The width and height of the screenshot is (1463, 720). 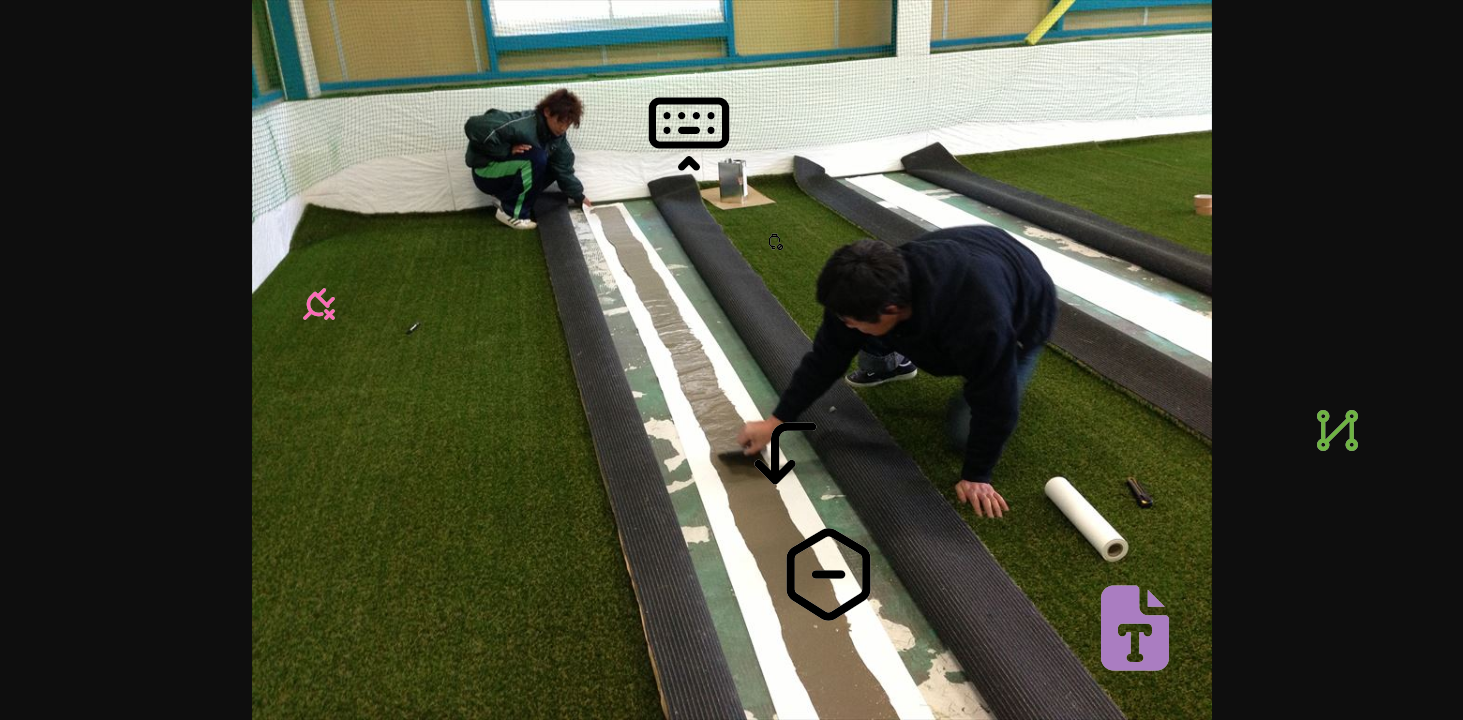 I want to click on hide the on-screen keyboard, so click(x=689, y=134).